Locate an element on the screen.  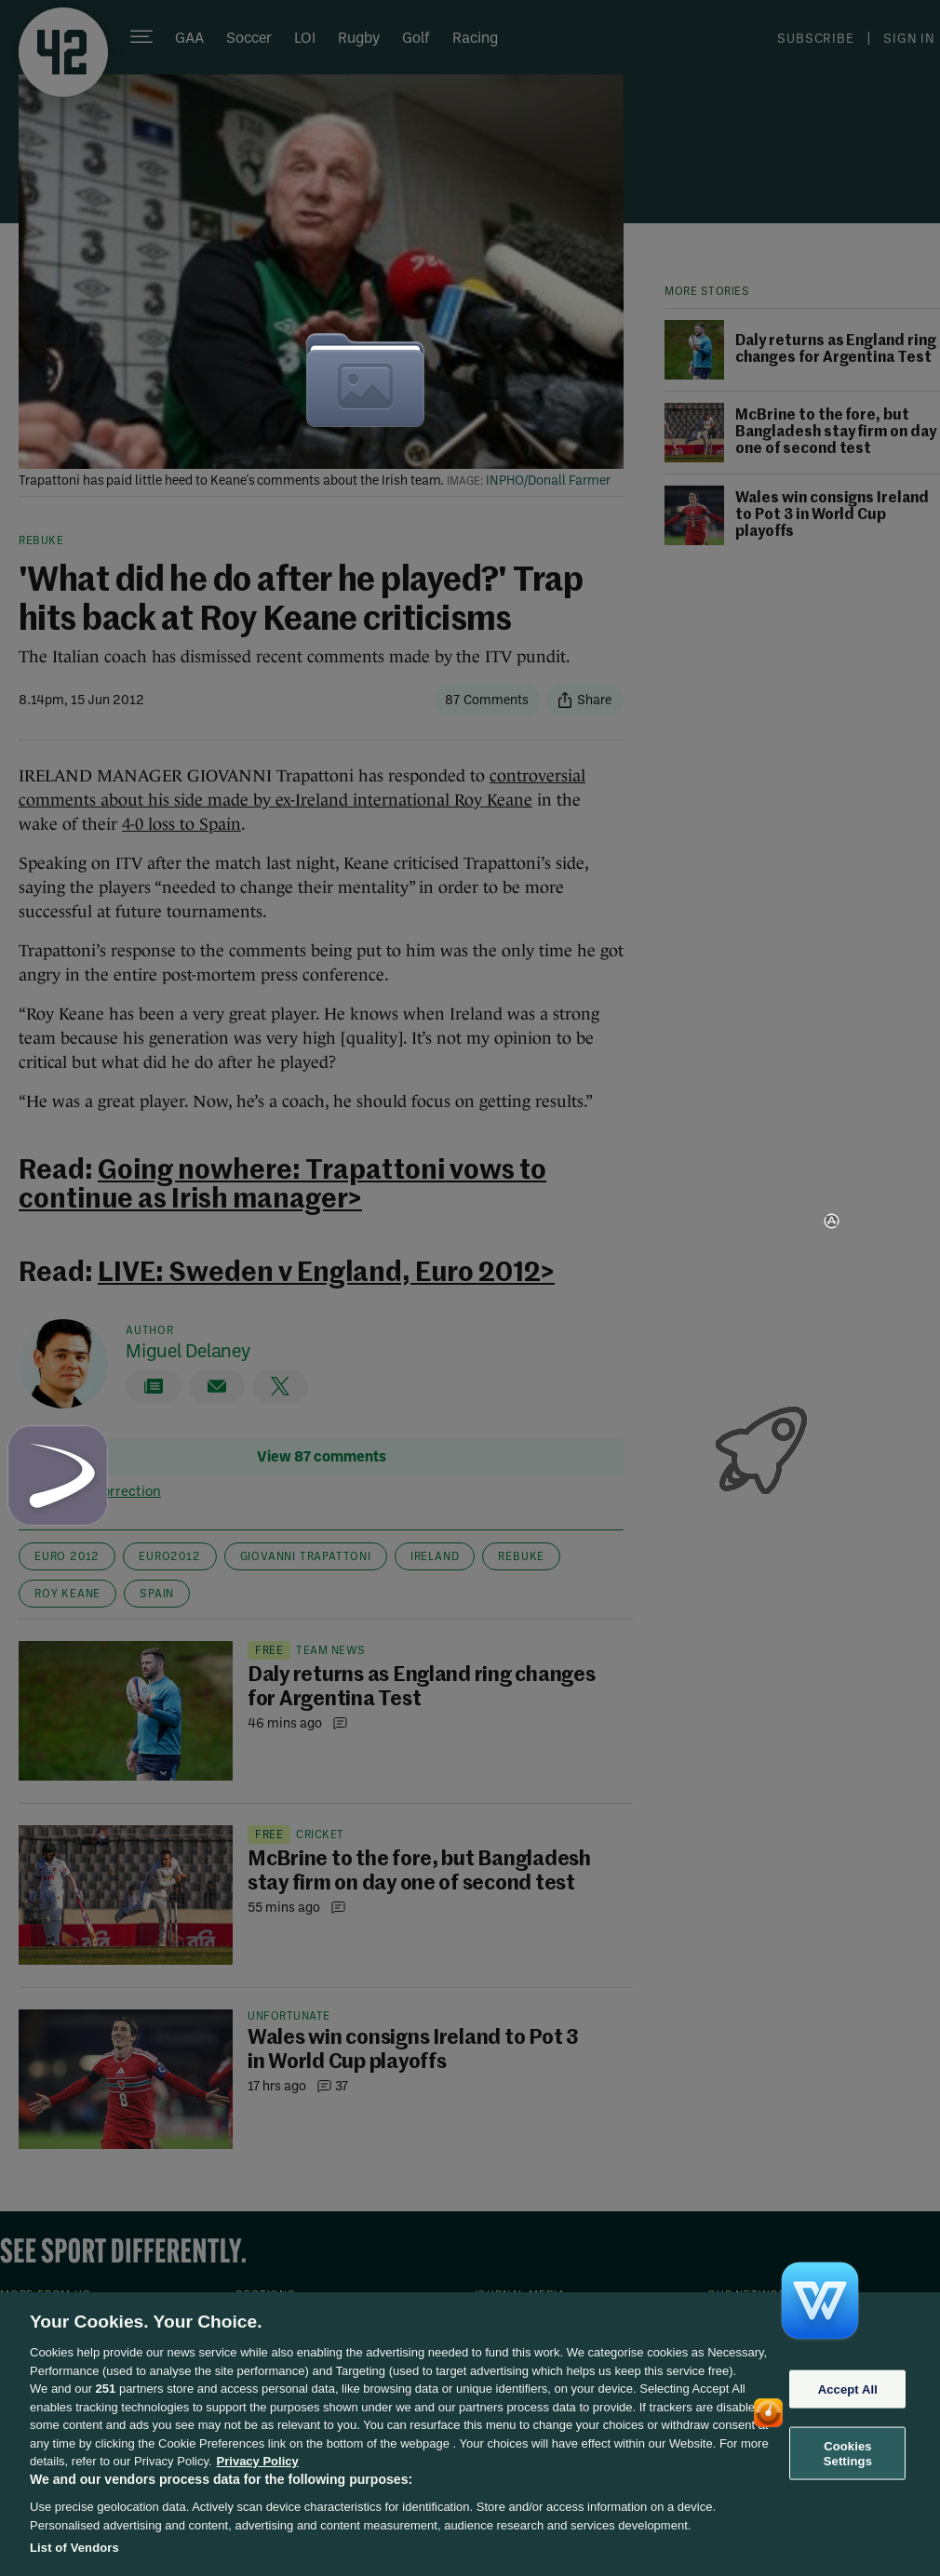
launch applications or open app drawer is located at coordinates (761, 1450).